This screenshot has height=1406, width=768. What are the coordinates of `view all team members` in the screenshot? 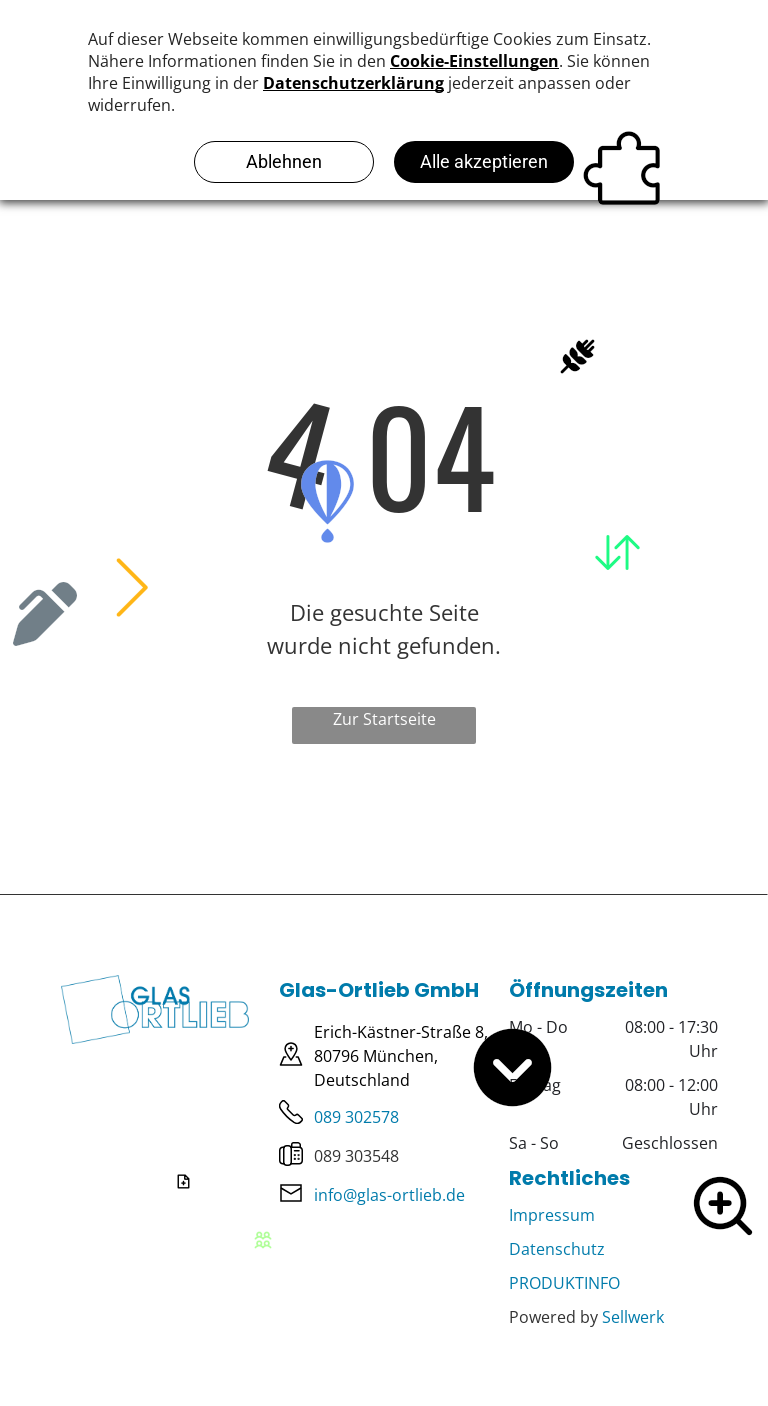 It's located at (263, 1240).